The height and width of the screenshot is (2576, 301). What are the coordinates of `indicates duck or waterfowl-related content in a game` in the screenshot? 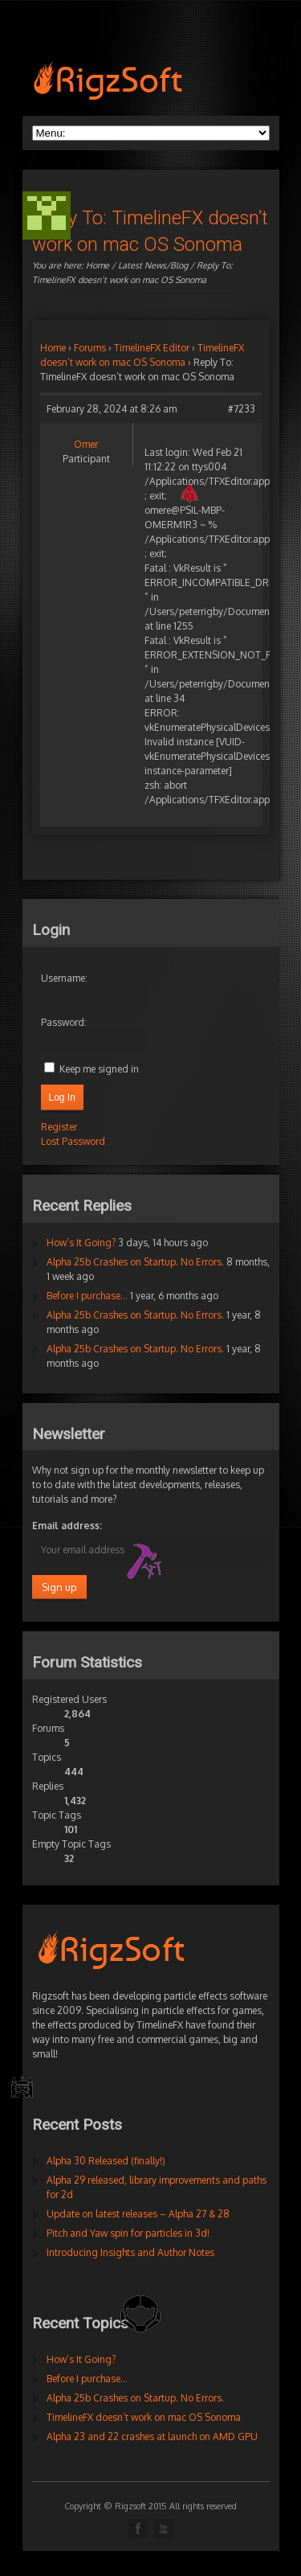 It's located at (189, 494).